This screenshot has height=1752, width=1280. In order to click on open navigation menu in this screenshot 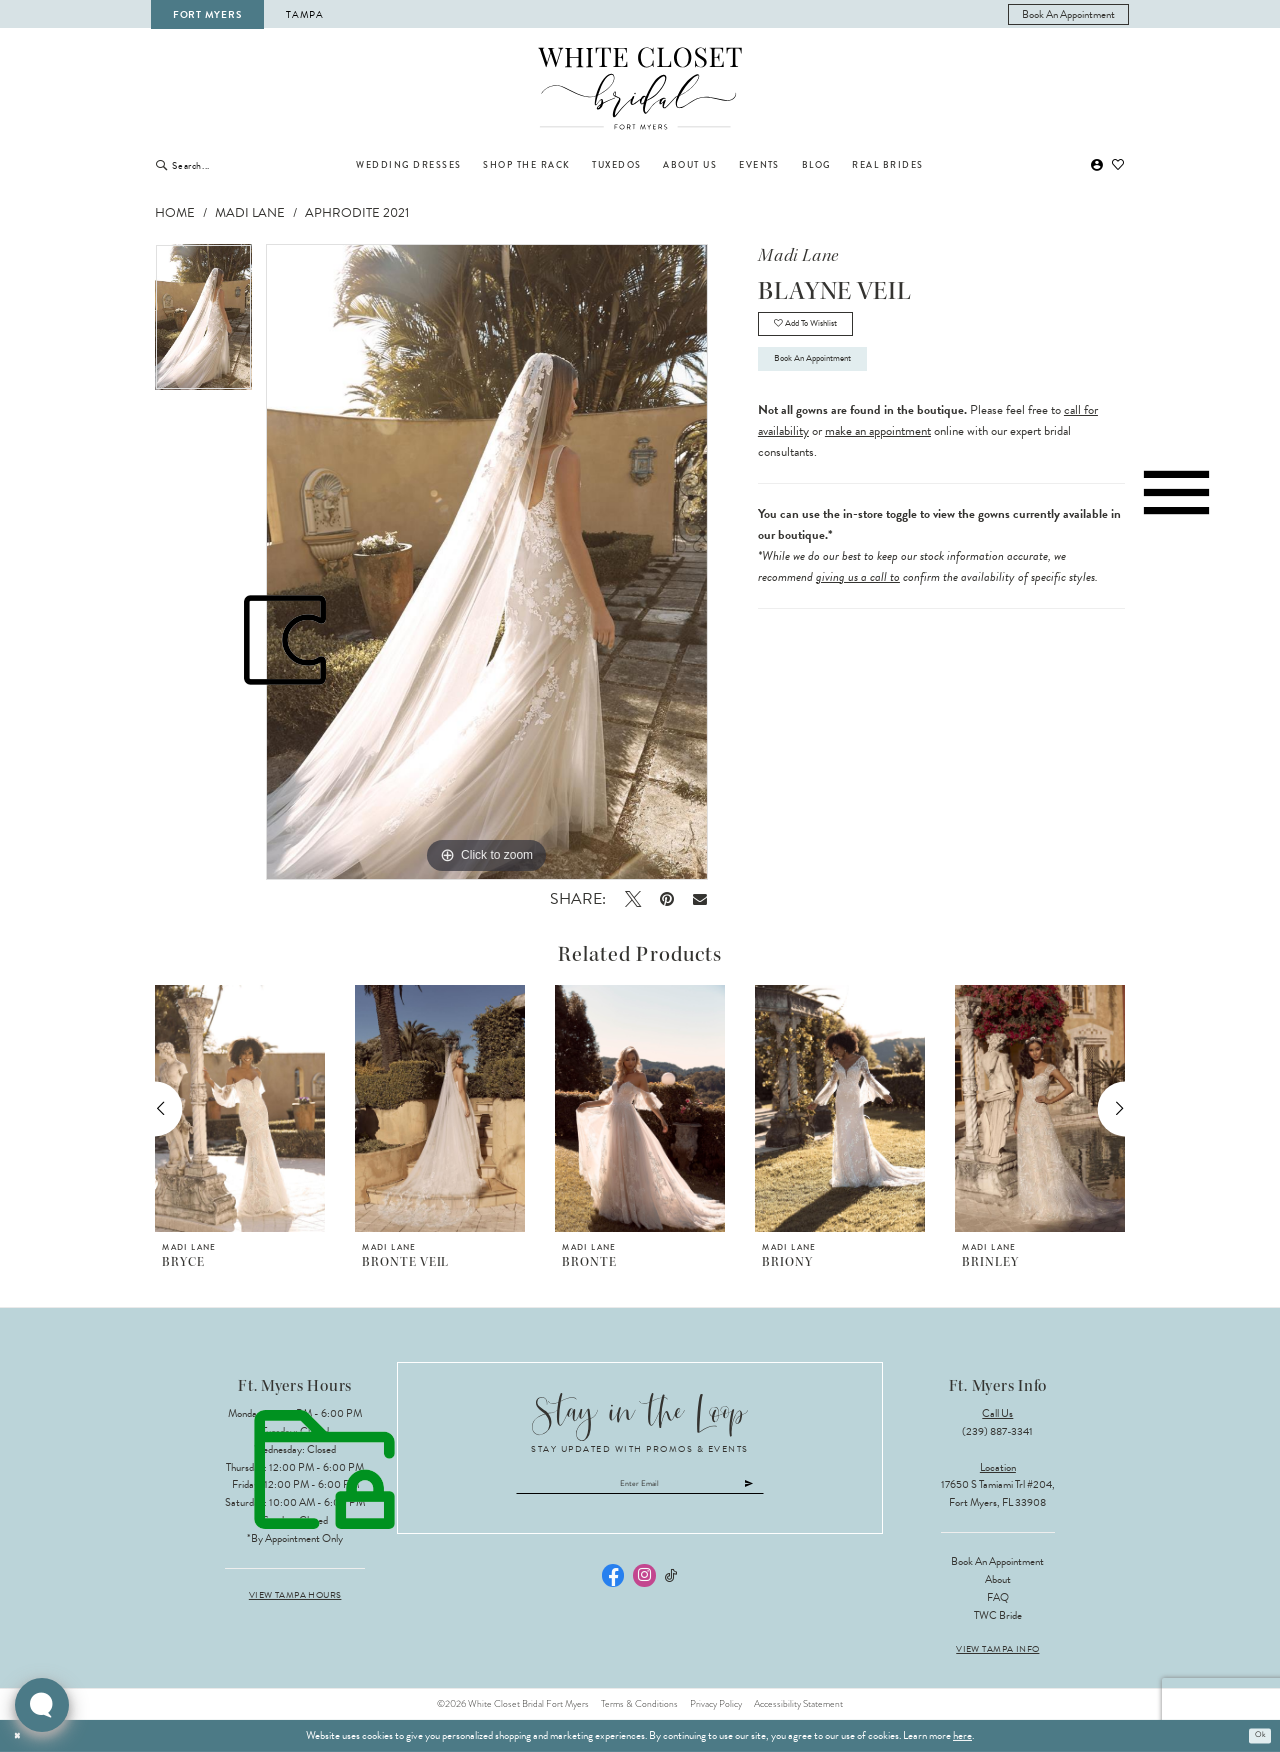, I will do `click(1176, 492)`.